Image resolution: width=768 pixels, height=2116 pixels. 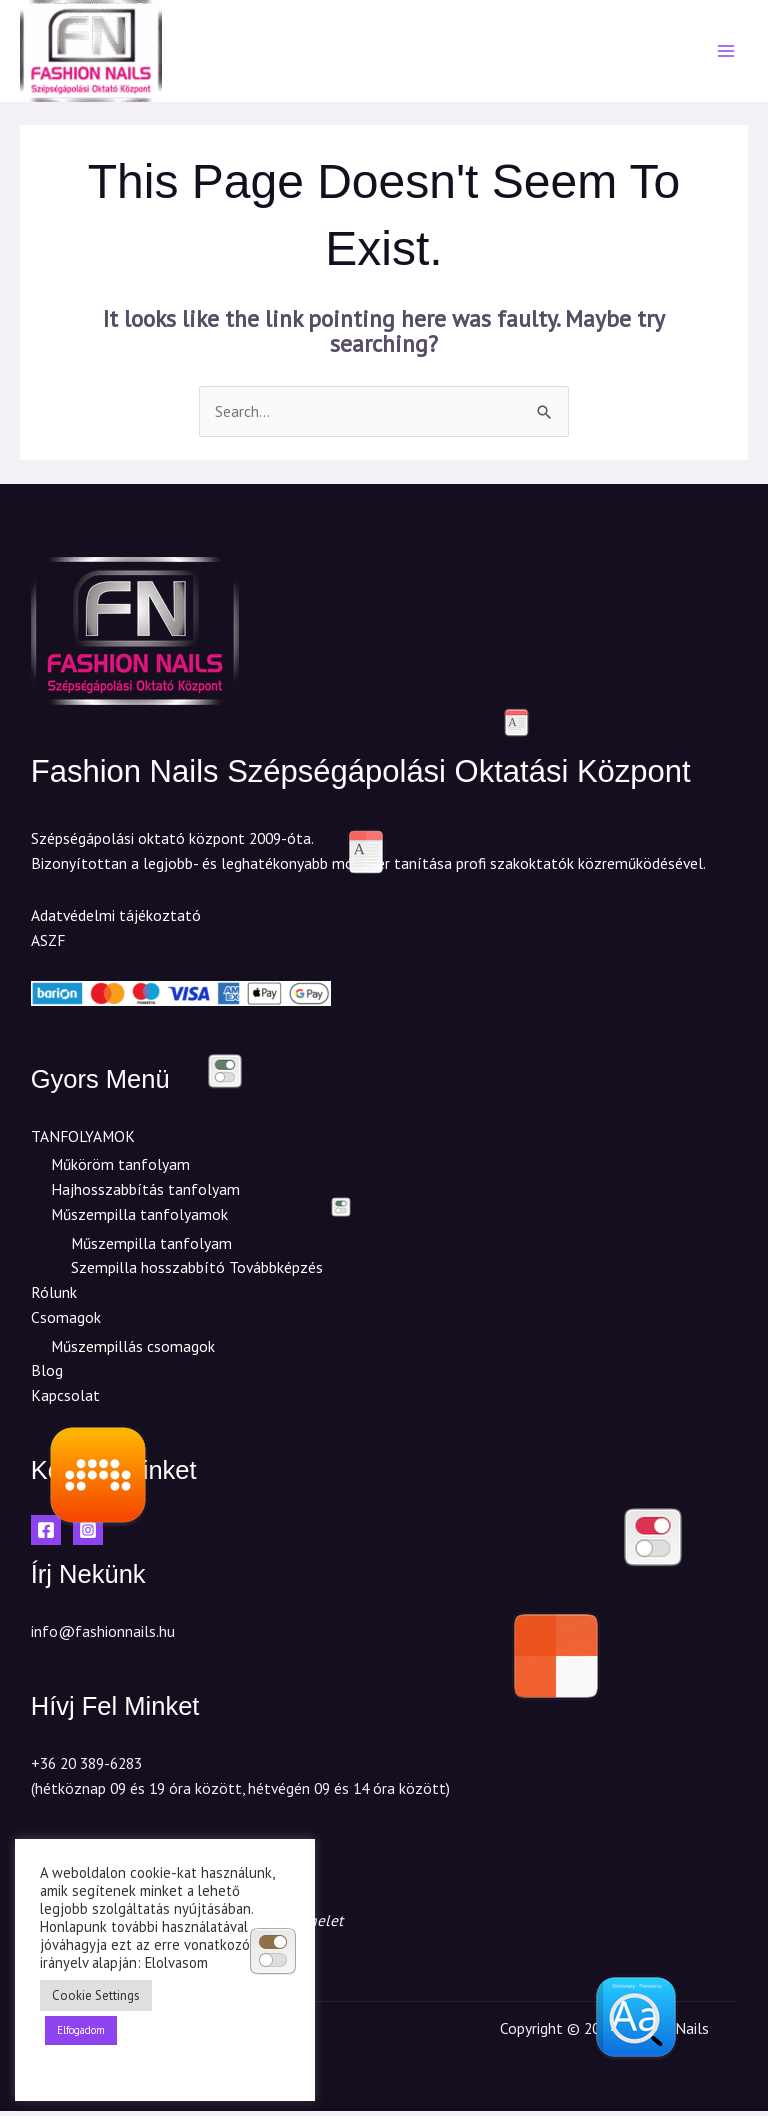 I want to click on open desktop preferences or settings, so click(x=341, y=1207).